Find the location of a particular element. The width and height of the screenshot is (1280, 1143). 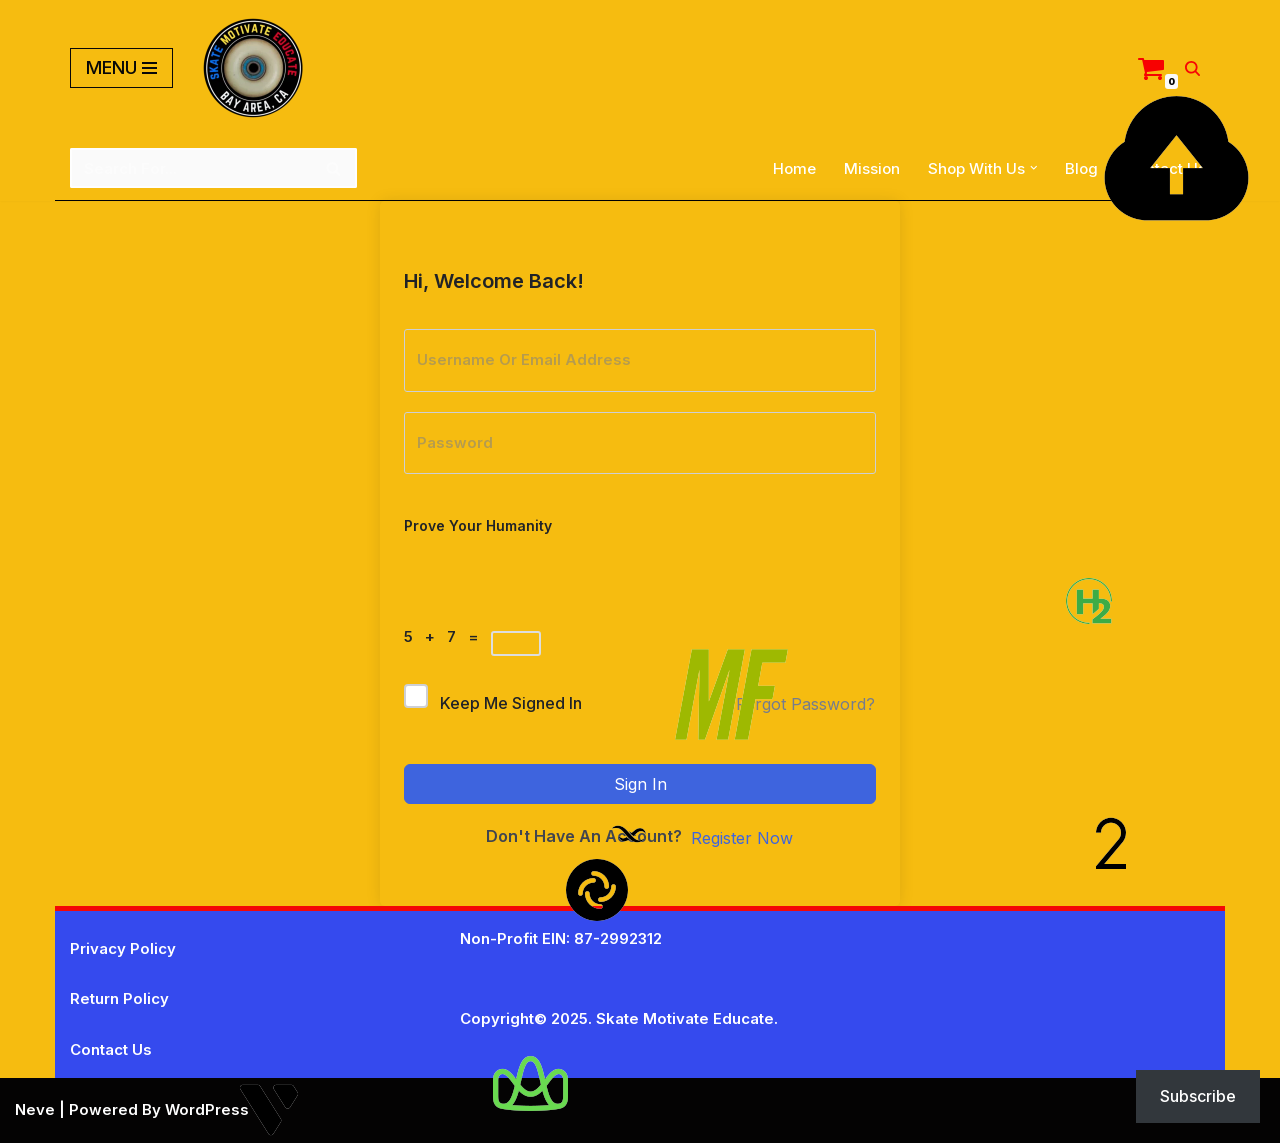

vultr cloud hosting logo is located at coordinates (269, 1110).